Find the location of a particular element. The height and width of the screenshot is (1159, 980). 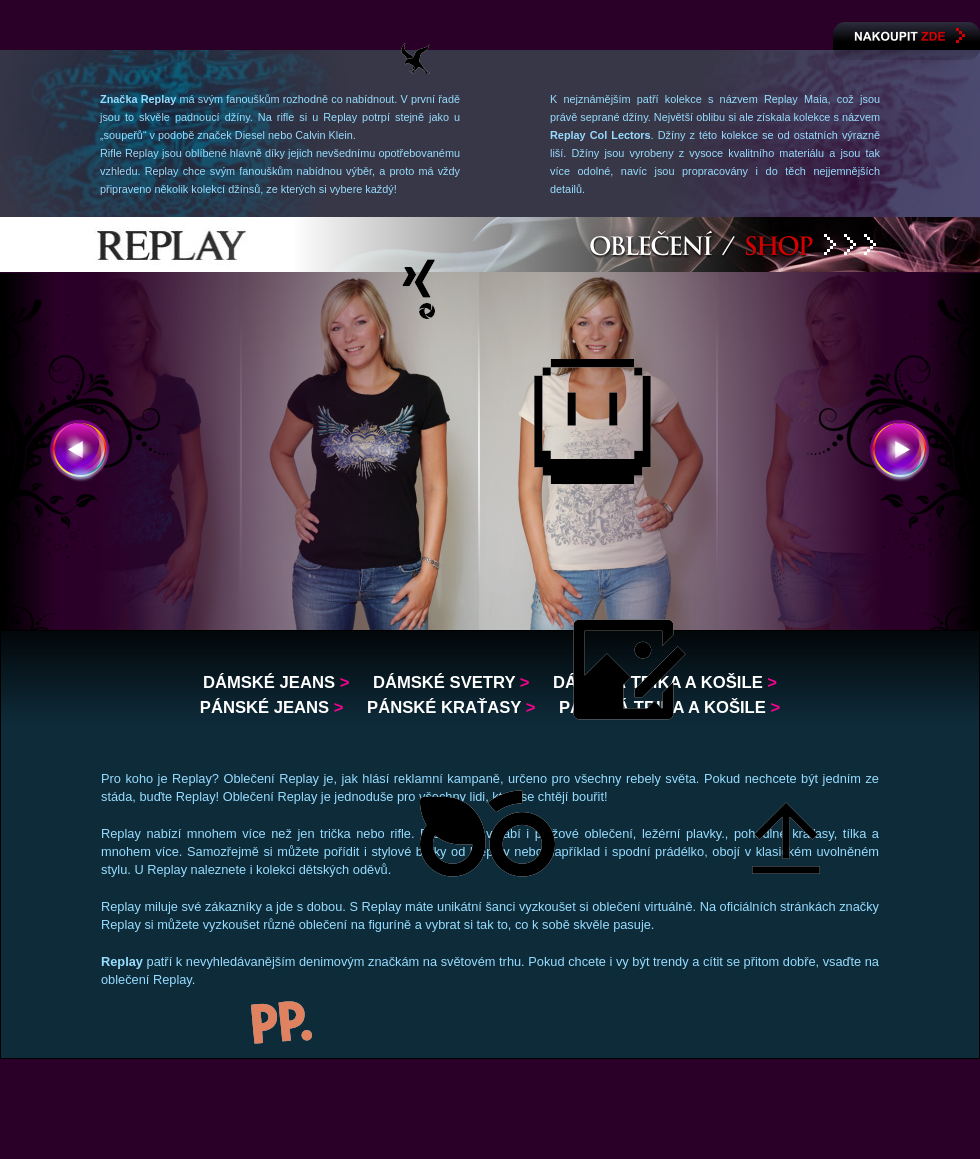

open Xing profile or app is located at coordinates (417, 277).